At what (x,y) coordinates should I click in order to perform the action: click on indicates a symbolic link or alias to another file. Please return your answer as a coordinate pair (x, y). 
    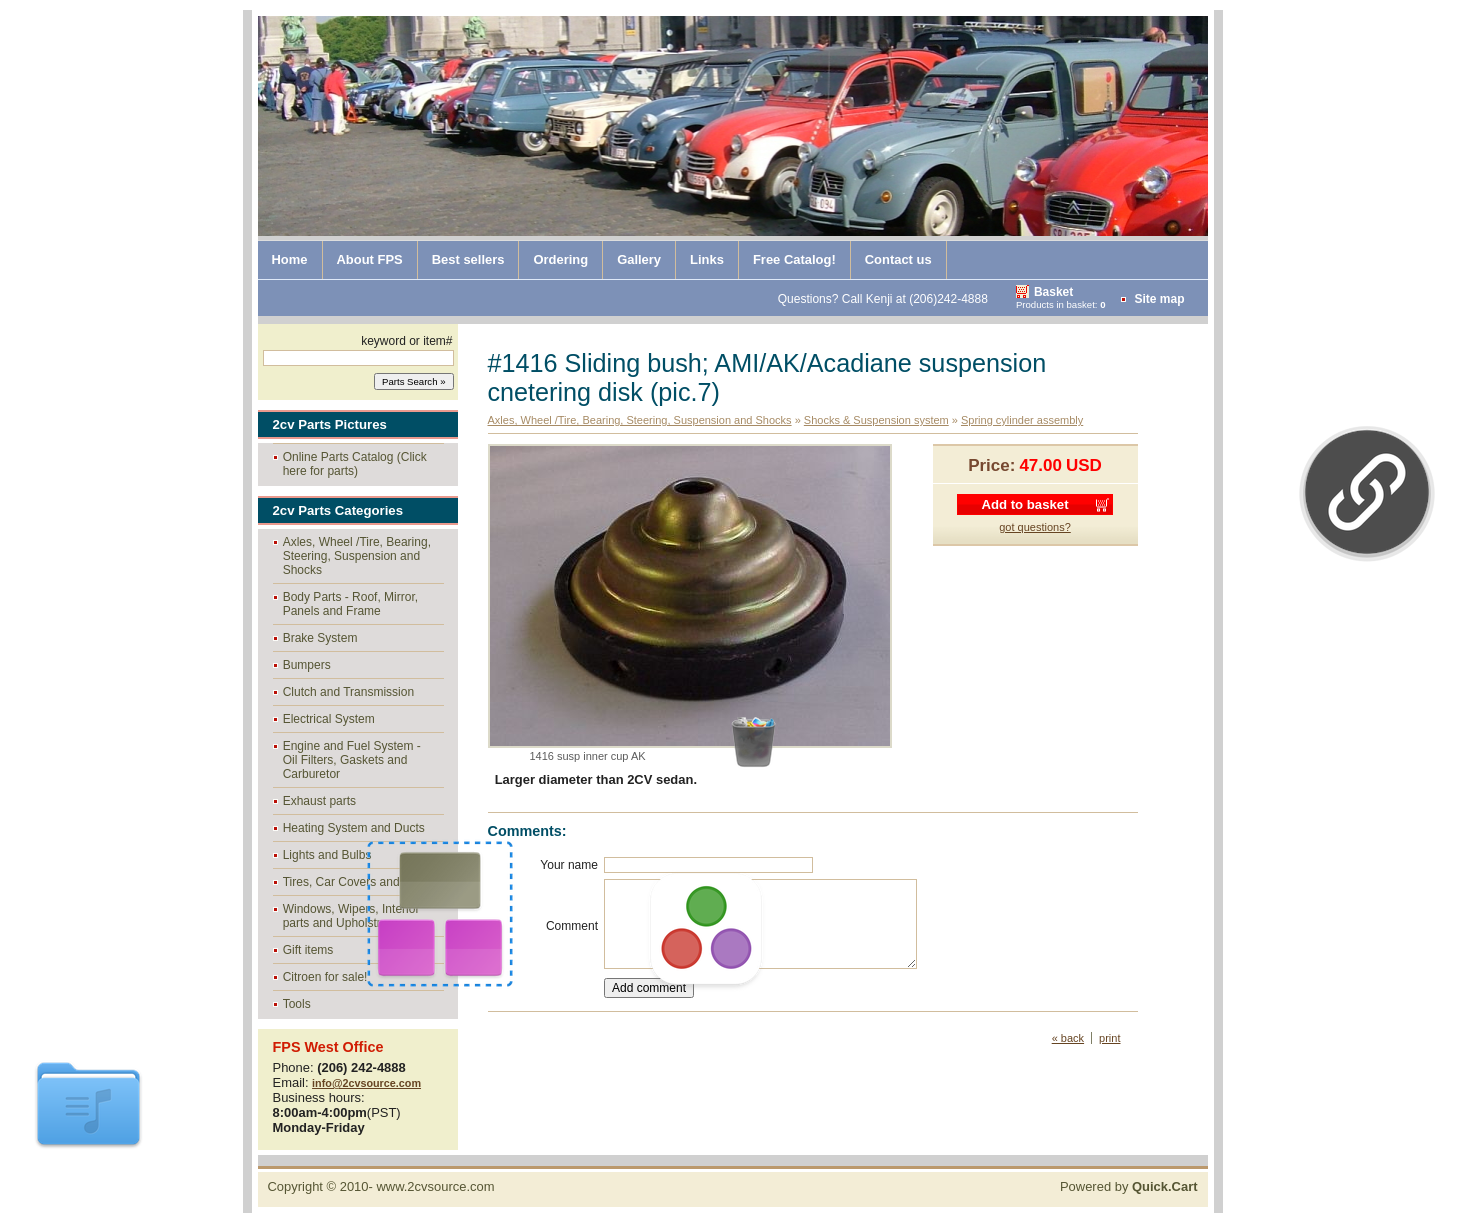
    Looking at the image, I should click on (1367, 492).